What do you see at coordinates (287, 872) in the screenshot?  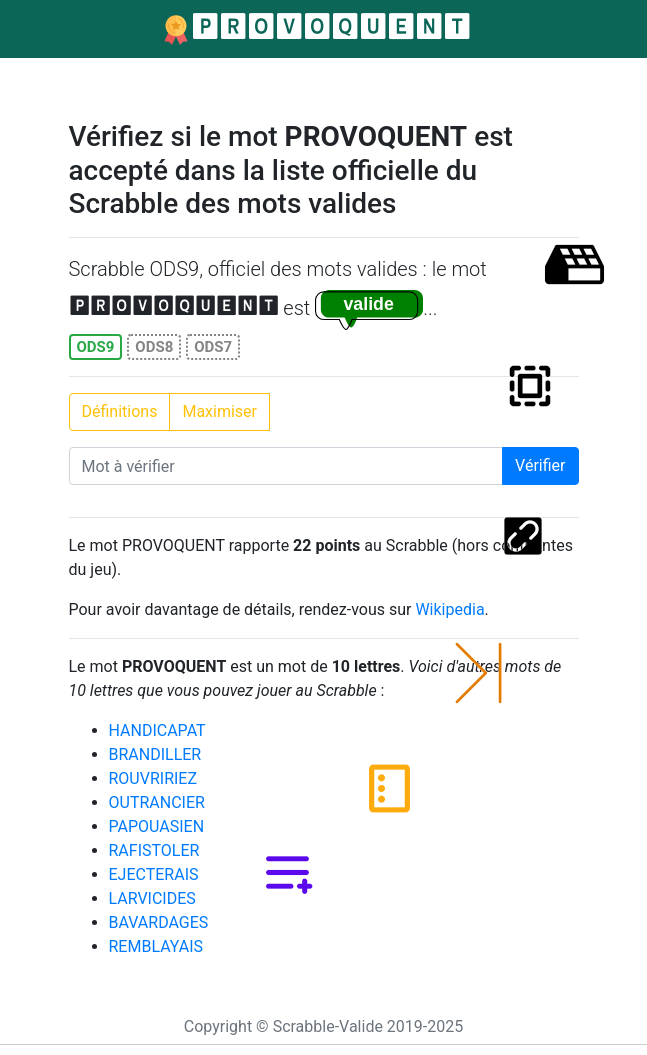 I see `add a new item to the list` at bounding box center [287, 872].